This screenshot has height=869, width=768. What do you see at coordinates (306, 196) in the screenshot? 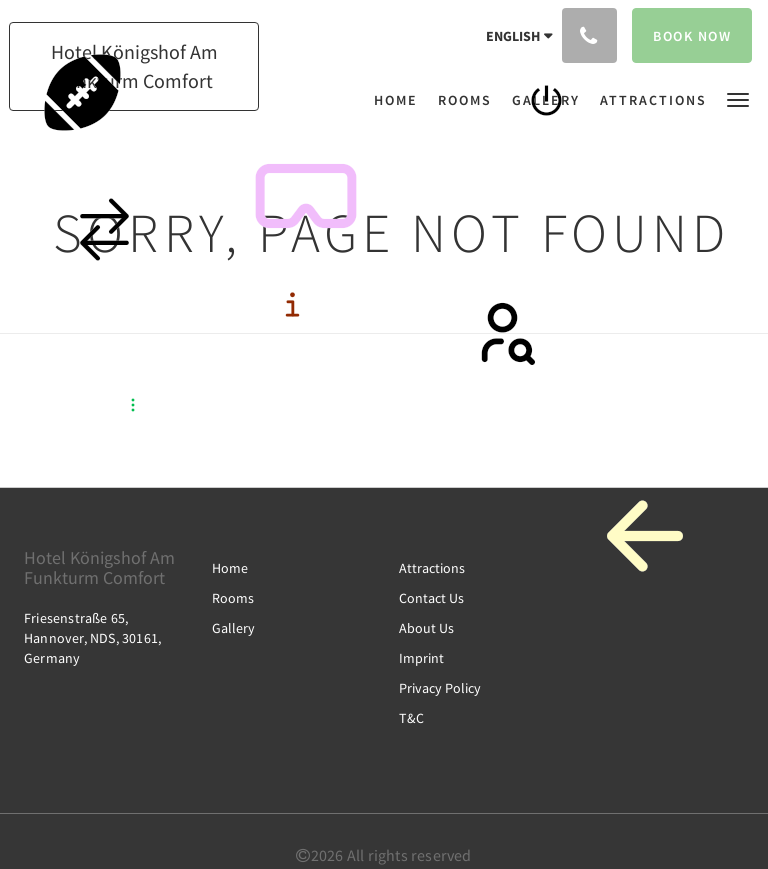
I see `access virtual reality or VR mode` at bounding box center [306, 196].